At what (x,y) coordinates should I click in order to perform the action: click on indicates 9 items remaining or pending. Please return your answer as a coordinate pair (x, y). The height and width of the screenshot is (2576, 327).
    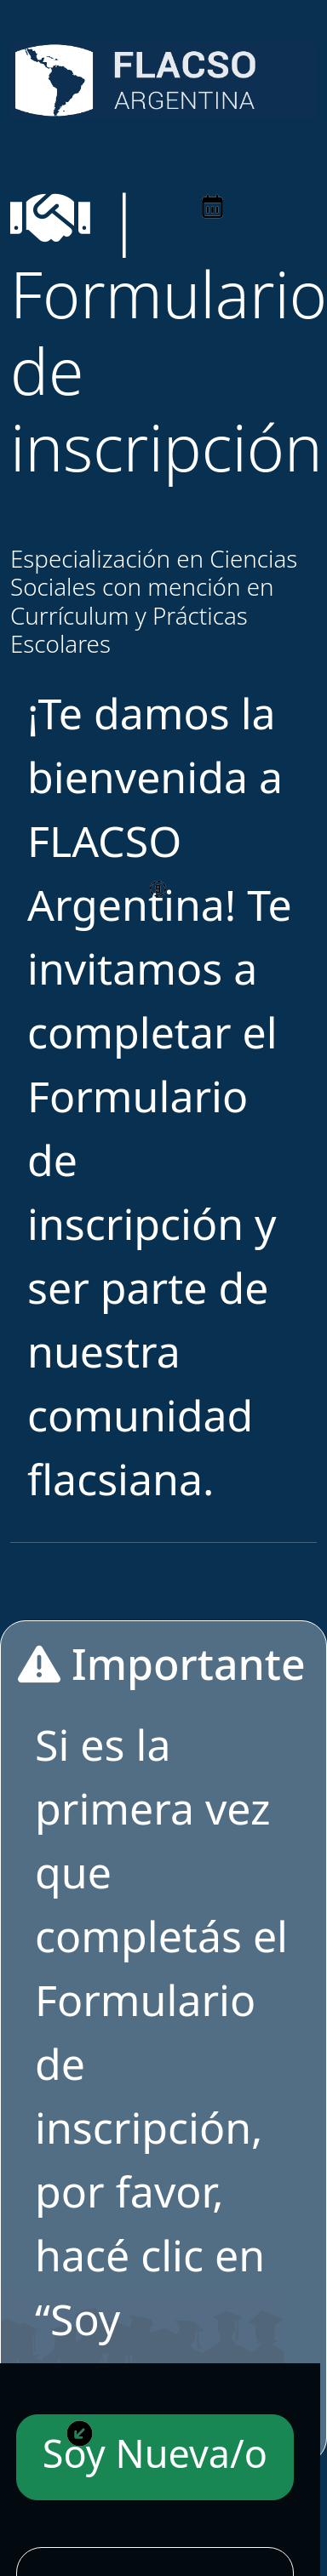
    Looking at the image, I should click on (158, 888).